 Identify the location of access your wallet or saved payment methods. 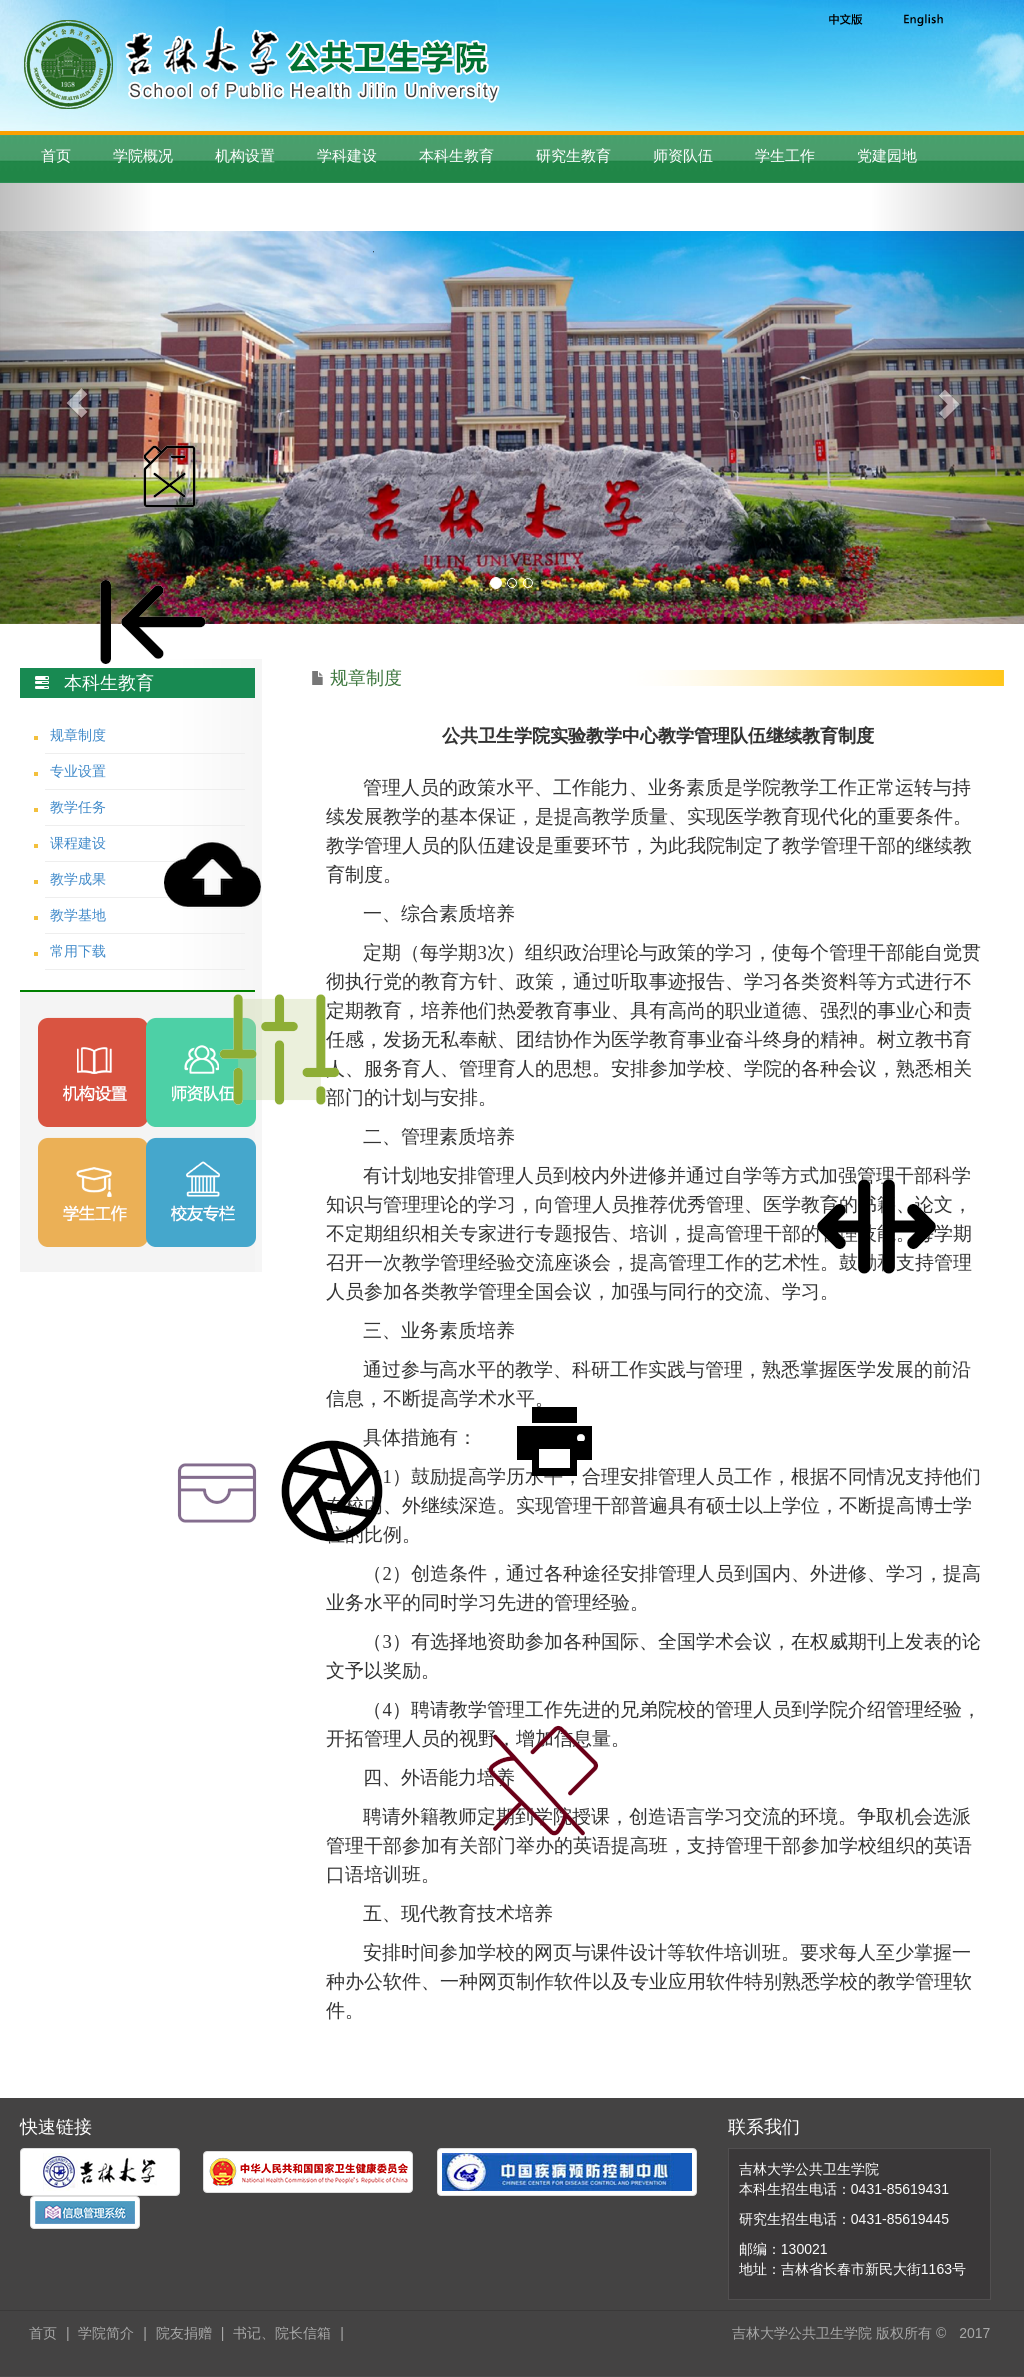
(217, 1493).